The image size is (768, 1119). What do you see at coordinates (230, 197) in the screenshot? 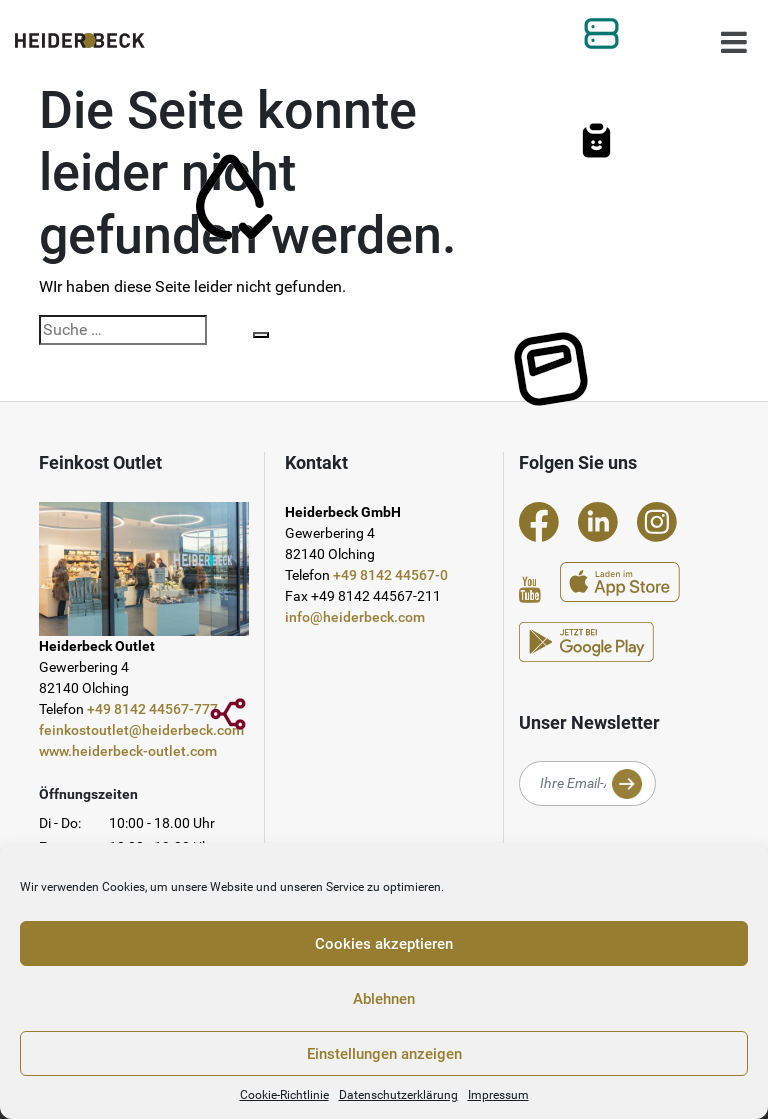
I see `water quality verified or safe` at bounding box center [230, 197].